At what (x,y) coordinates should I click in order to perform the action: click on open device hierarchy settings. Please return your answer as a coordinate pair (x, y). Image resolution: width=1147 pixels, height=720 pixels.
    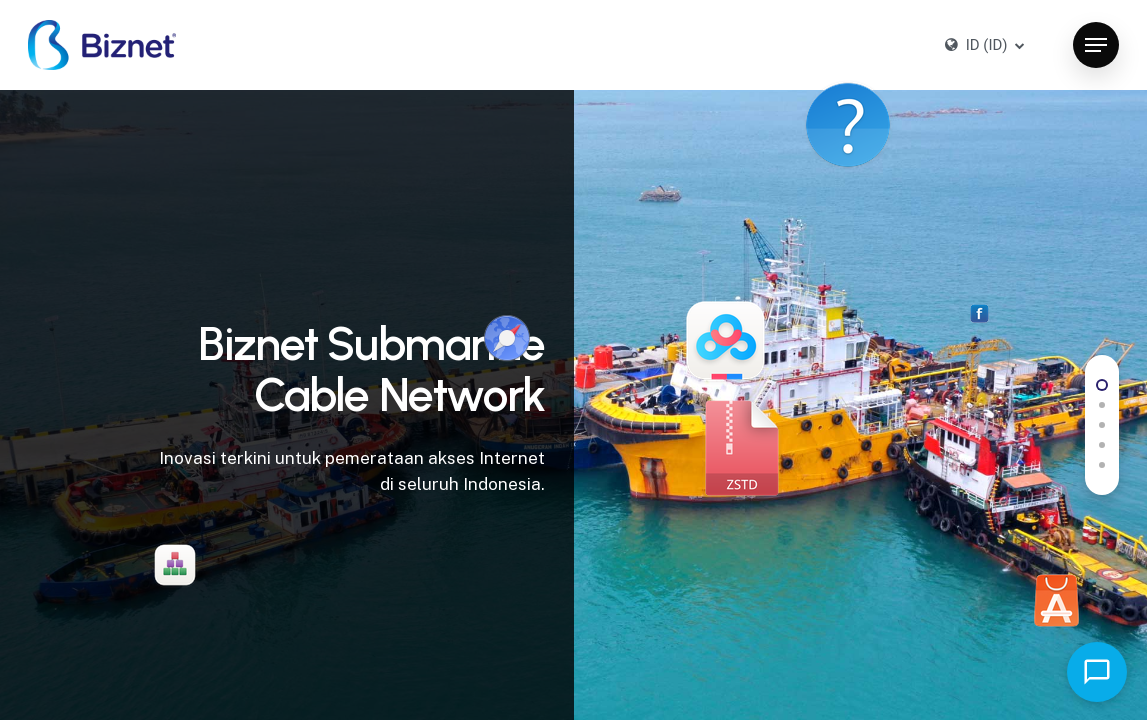
    Looking at the image, I should click on (175, 565).